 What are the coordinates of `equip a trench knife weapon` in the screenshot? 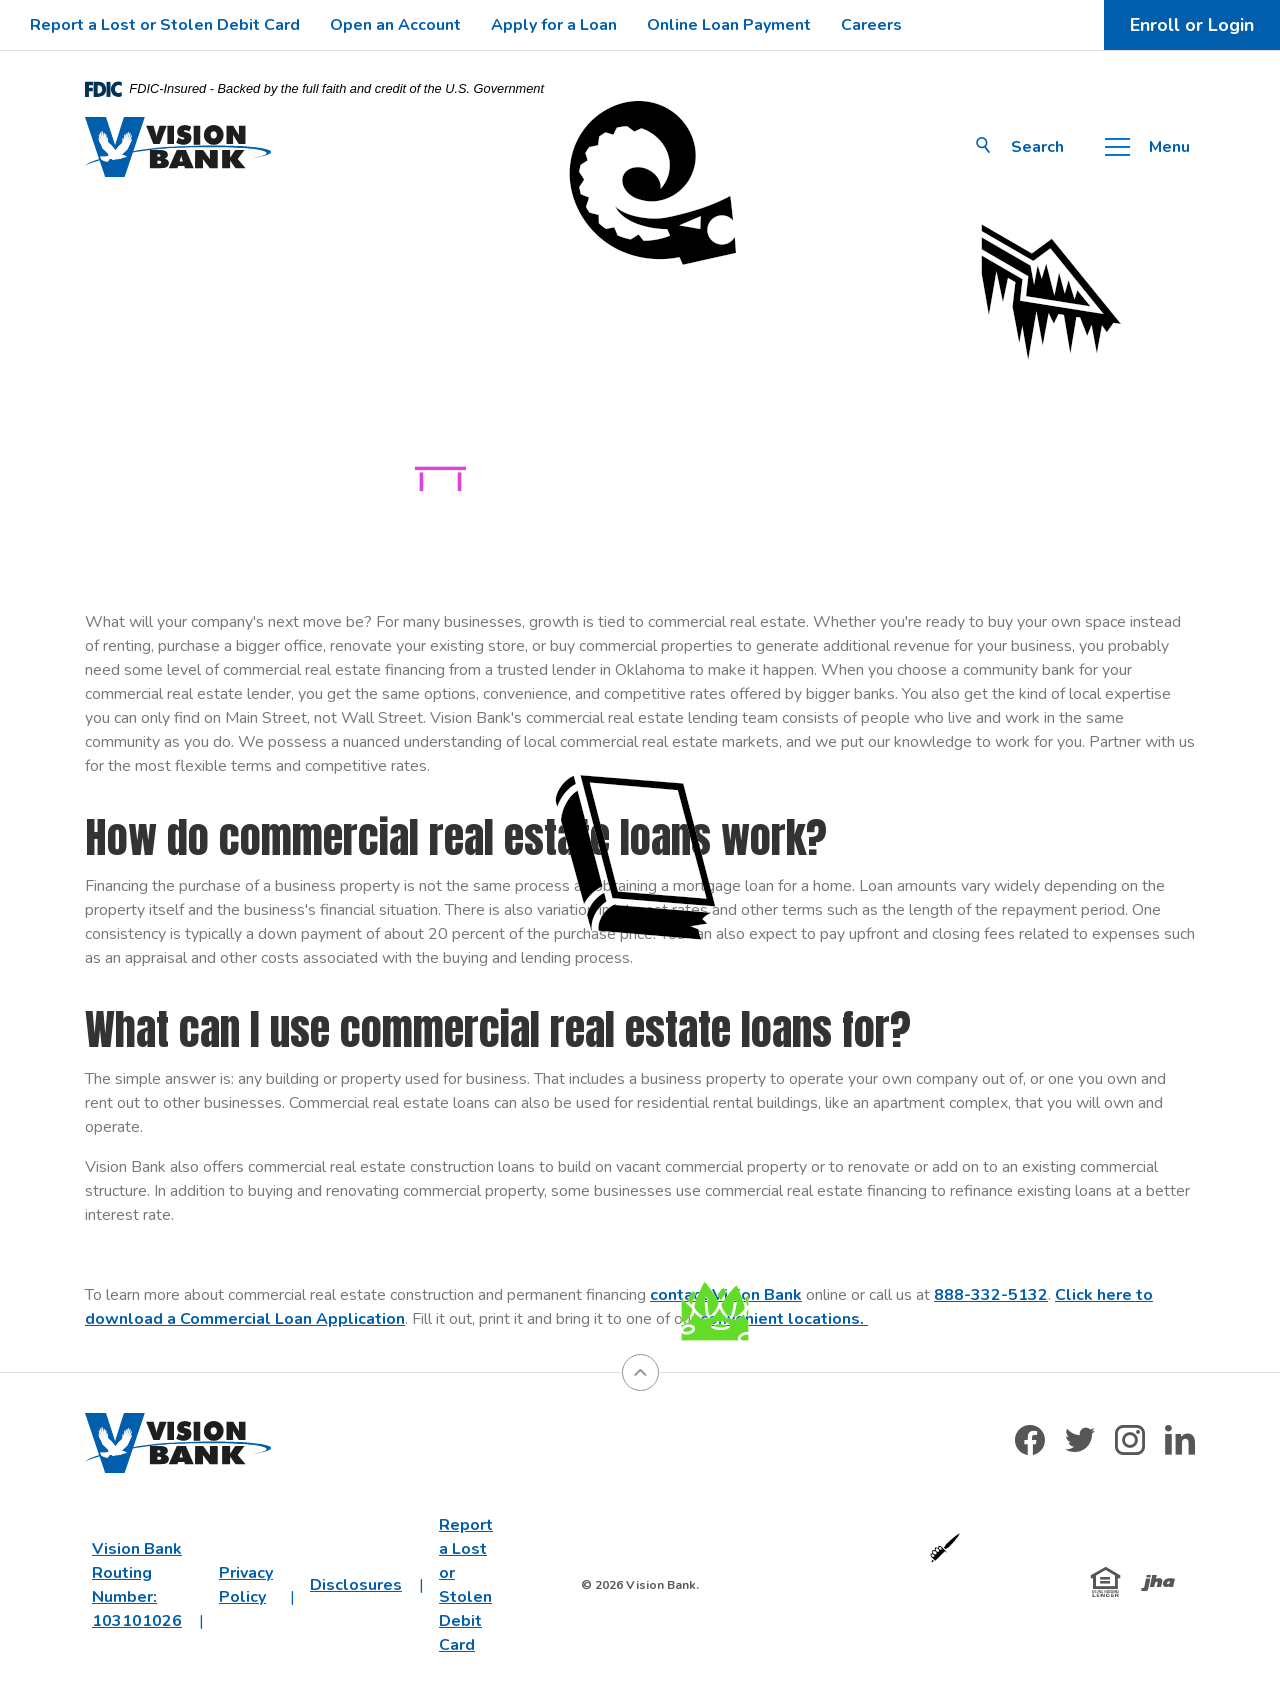 It's located at (945, 1548).